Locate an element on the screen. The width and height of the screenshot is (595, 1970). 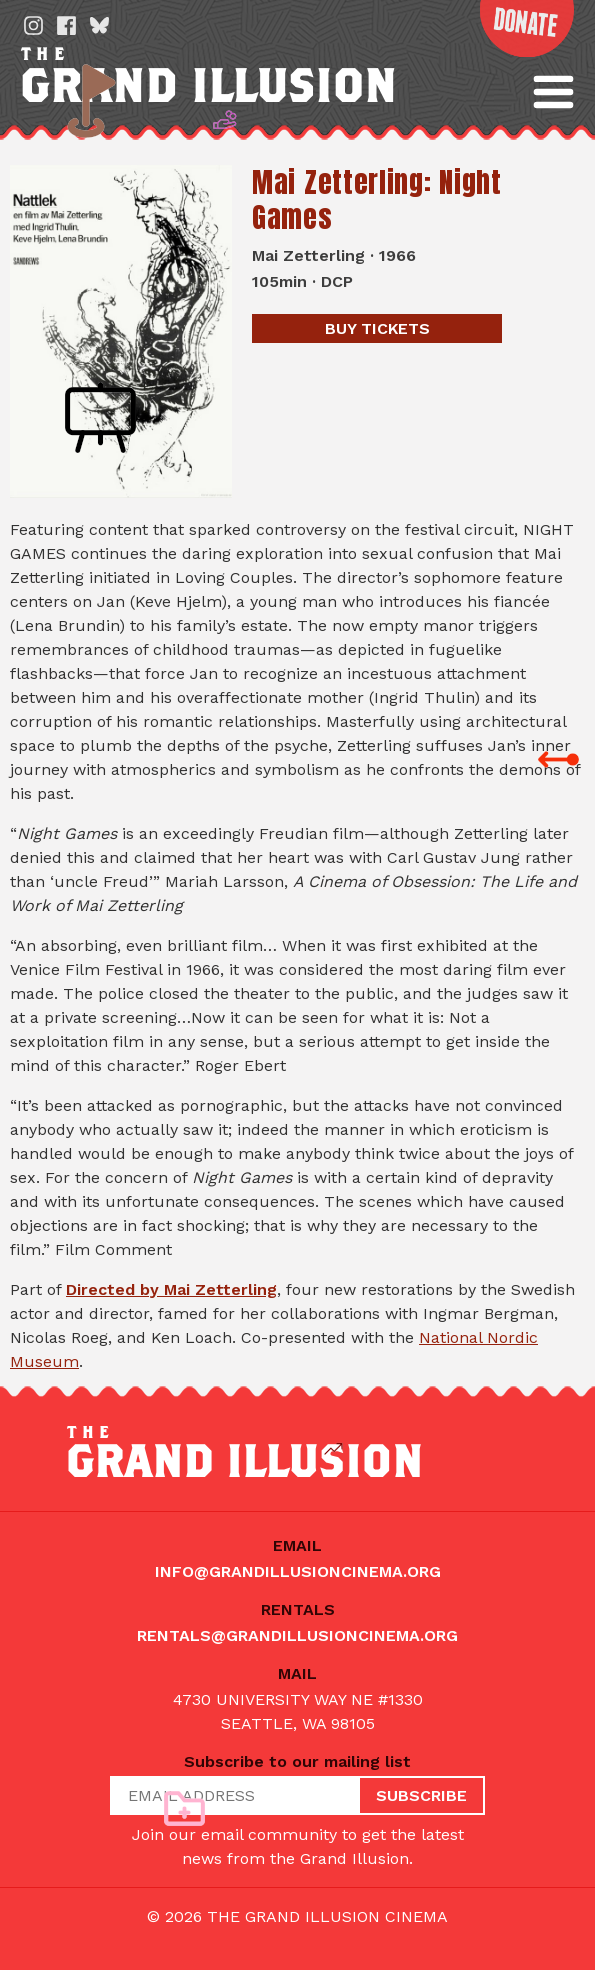
make a payment or donation is located at coordinates (225, 120).